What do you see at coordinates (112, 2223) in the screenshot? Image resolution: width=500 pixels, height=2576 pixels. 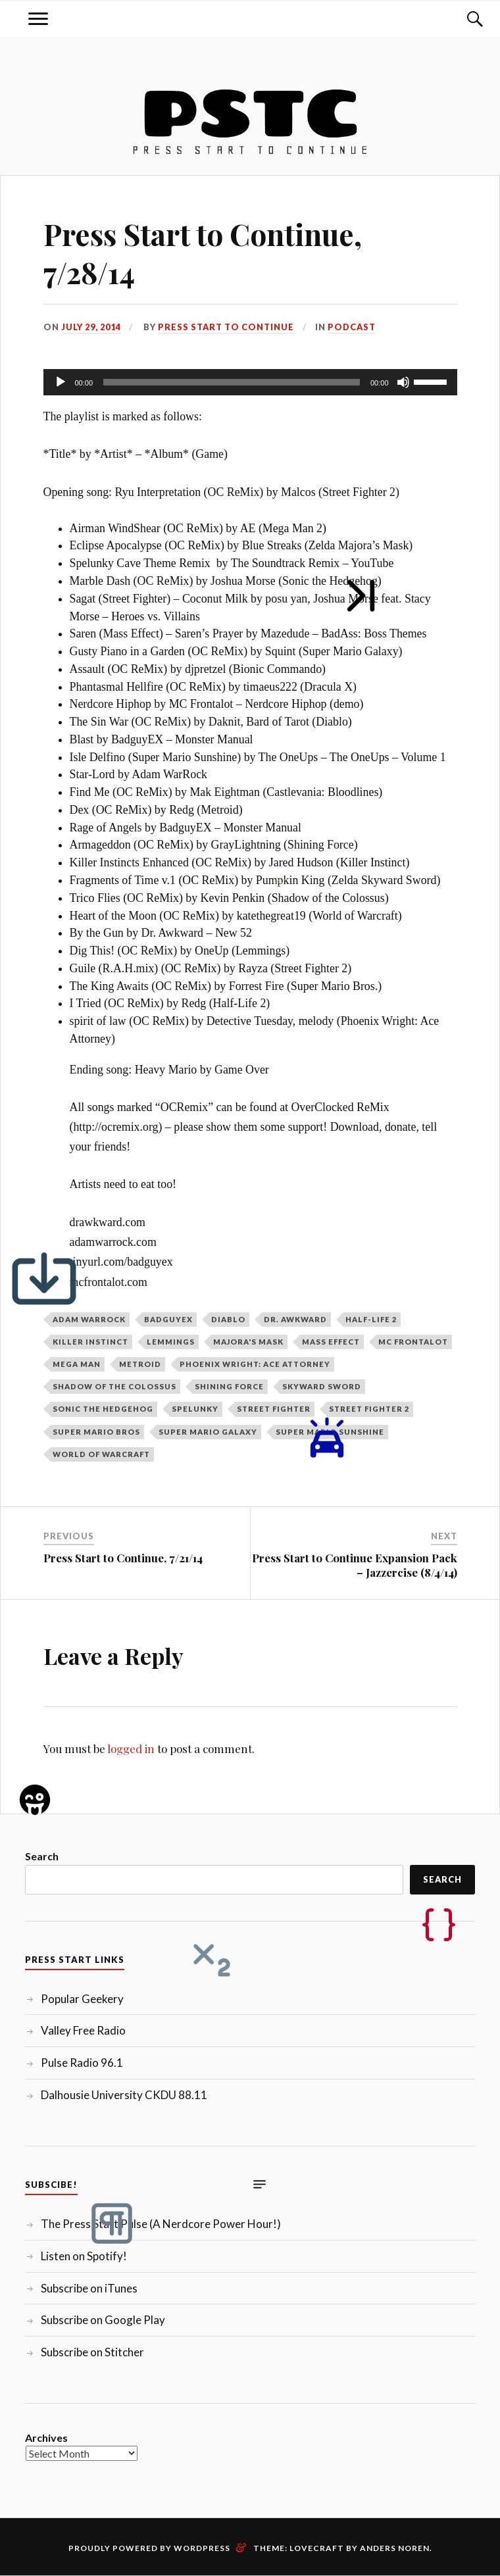 I see `toggle paragraph formatting marks` at bounding box center [112, 2223].